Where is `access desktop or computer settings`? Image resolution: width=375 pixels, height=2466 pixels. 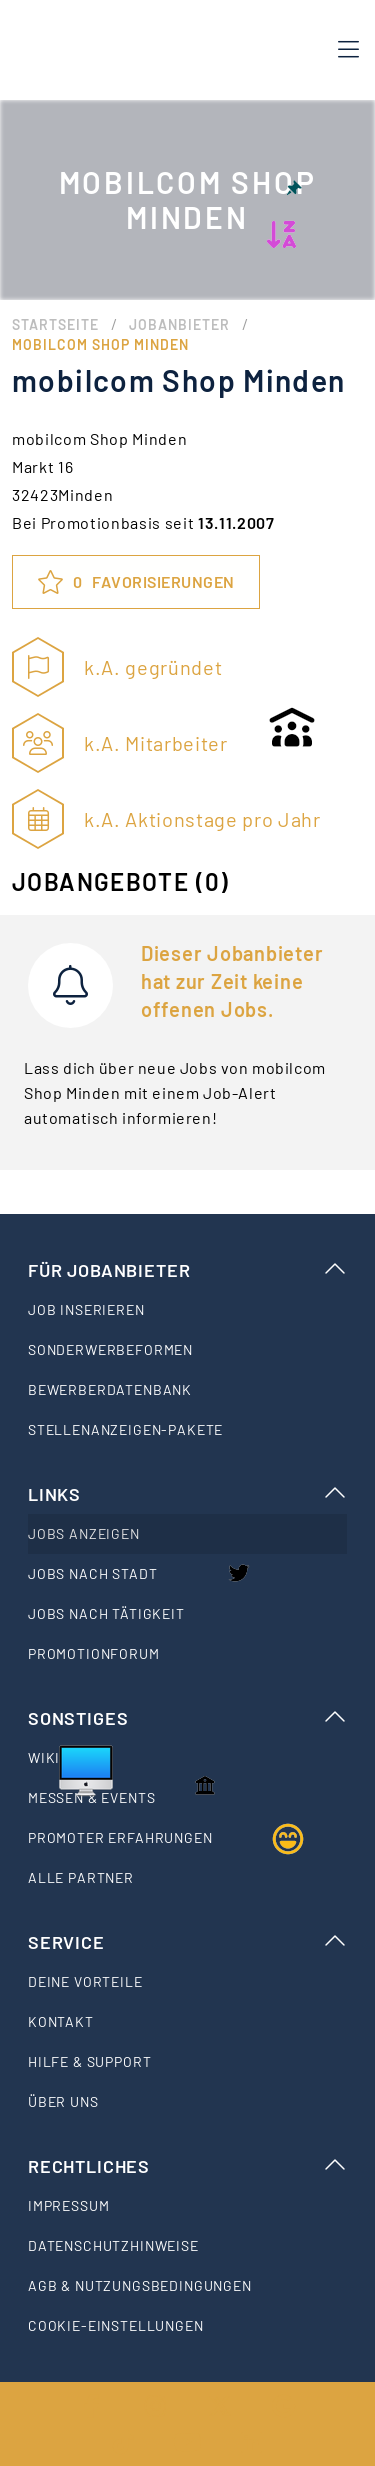 access desktop or computer settings is located at coordinates (86, 1771).